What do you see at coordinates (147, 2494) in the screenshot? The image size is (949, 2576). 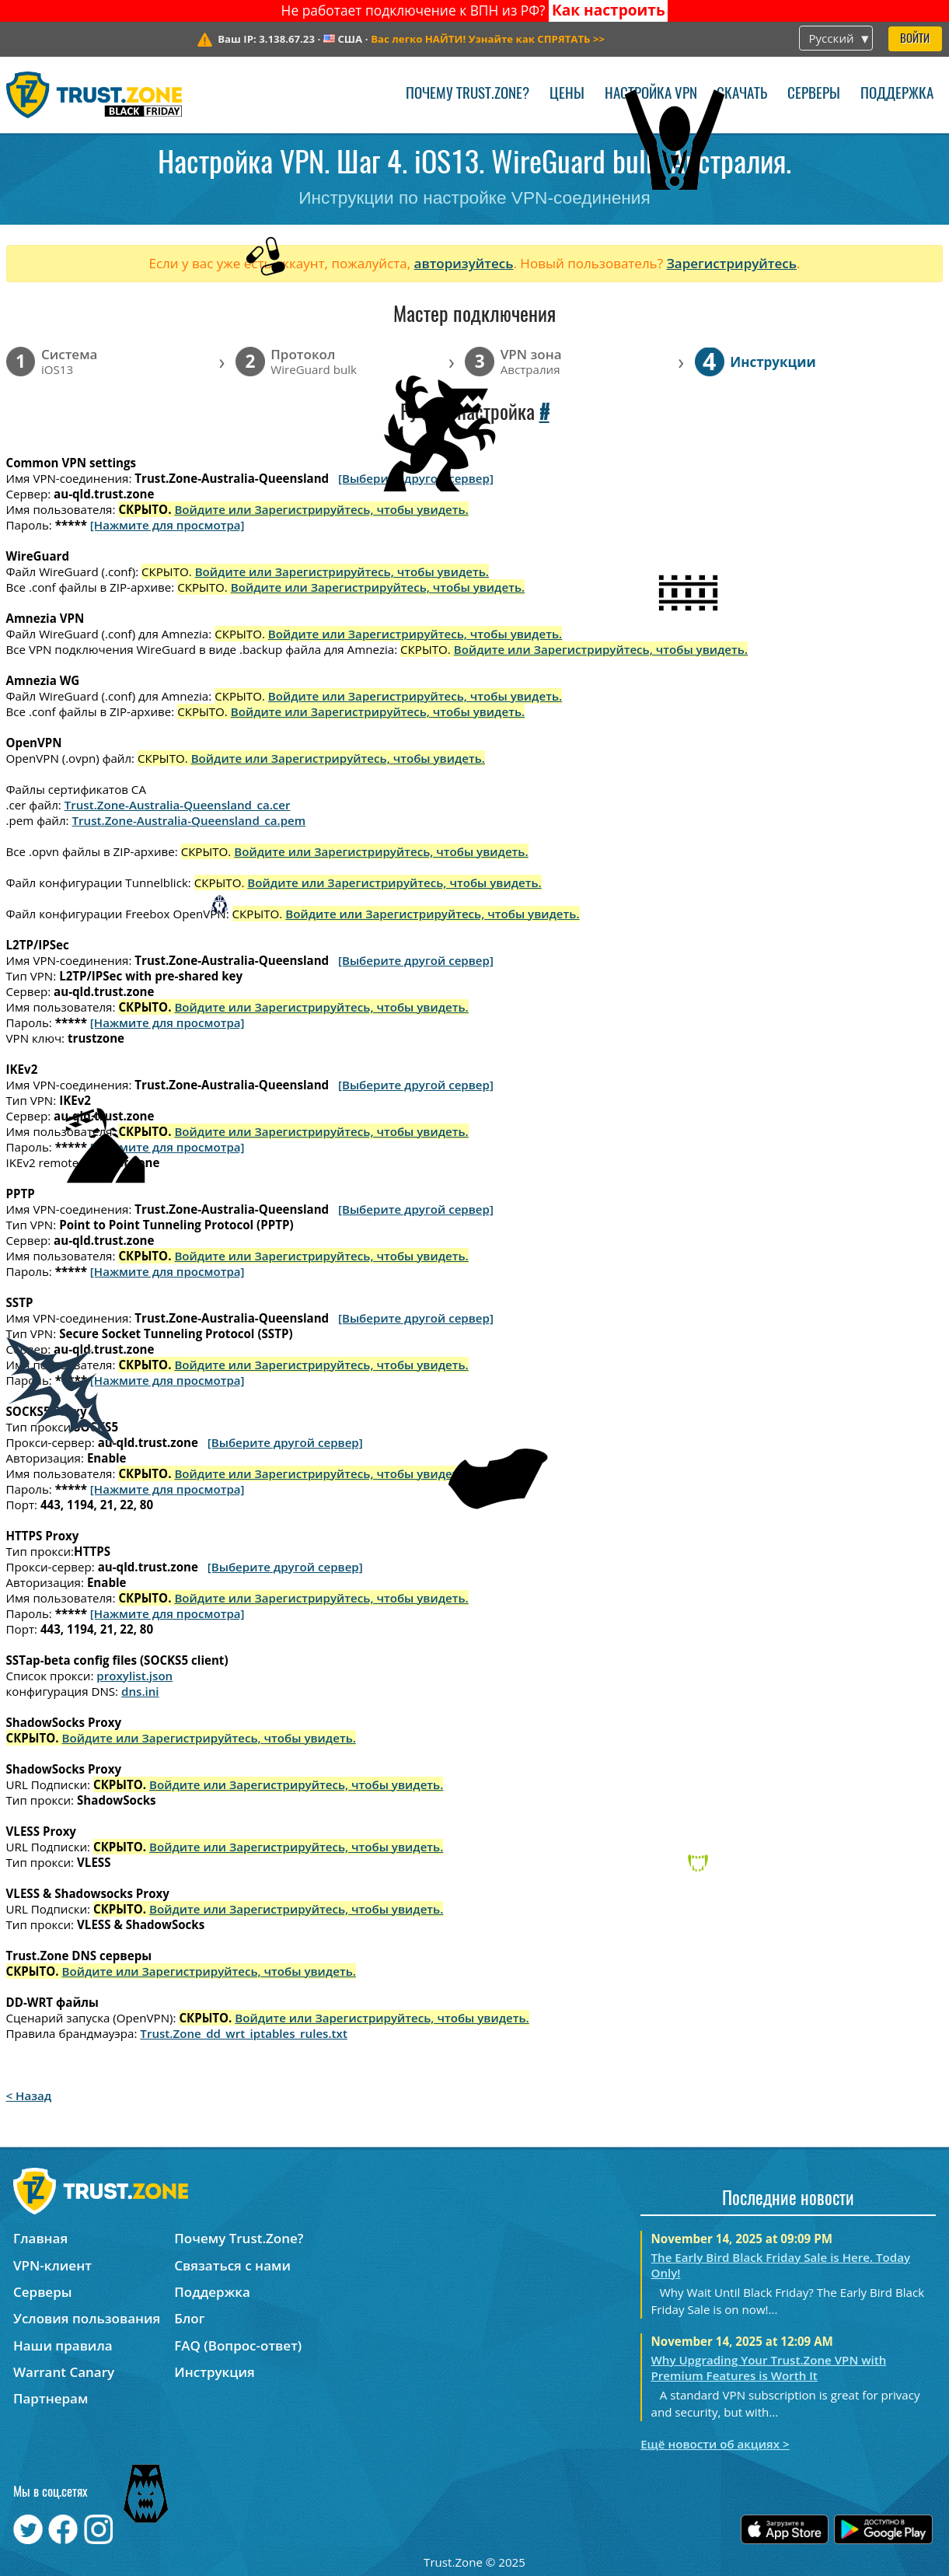 I see `select swallow as your creature or avatar` at bounding box center [147, 2494].